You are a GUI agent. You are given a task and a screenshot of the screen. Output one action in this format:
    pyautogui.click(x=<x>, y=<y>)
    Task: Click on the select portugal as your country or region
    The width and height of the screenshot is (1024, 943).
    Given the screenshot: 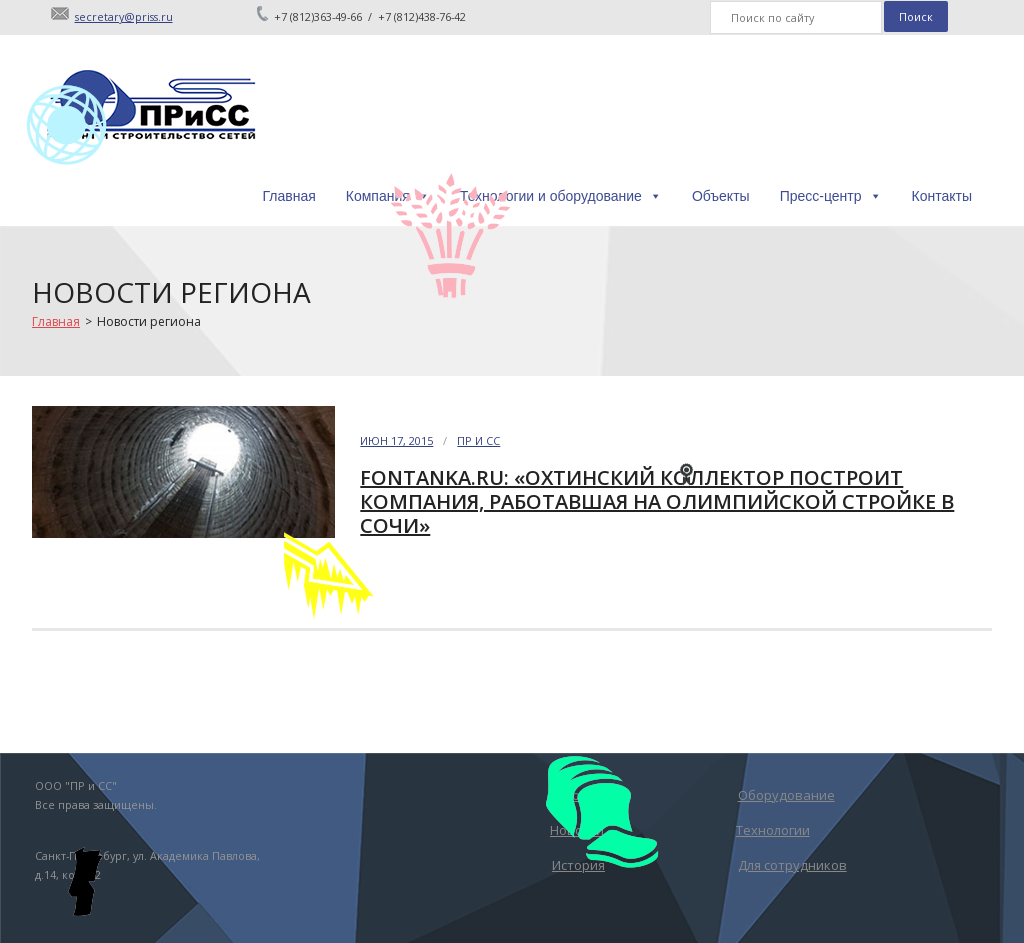 What is the action you would take?
    pyautogui.click(x=85, y=881)
    